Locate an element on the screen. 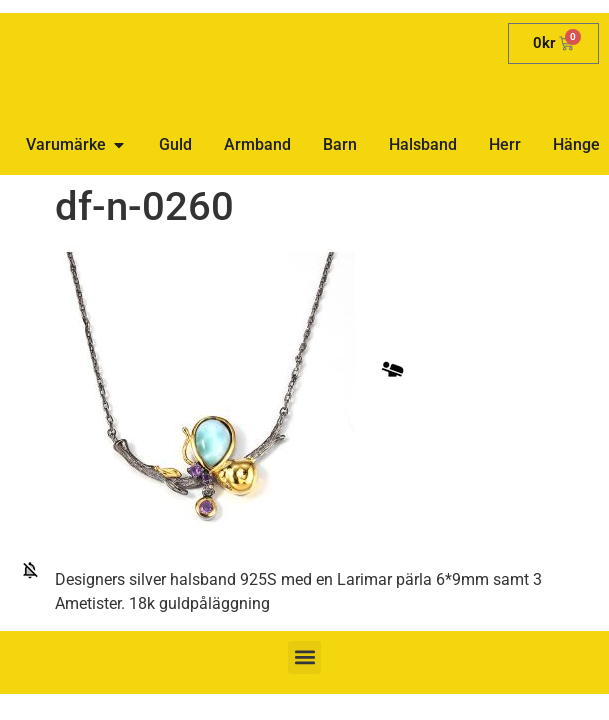 The image size is (609, 720). mute or disable notifications is located at coordinates (30, 570).